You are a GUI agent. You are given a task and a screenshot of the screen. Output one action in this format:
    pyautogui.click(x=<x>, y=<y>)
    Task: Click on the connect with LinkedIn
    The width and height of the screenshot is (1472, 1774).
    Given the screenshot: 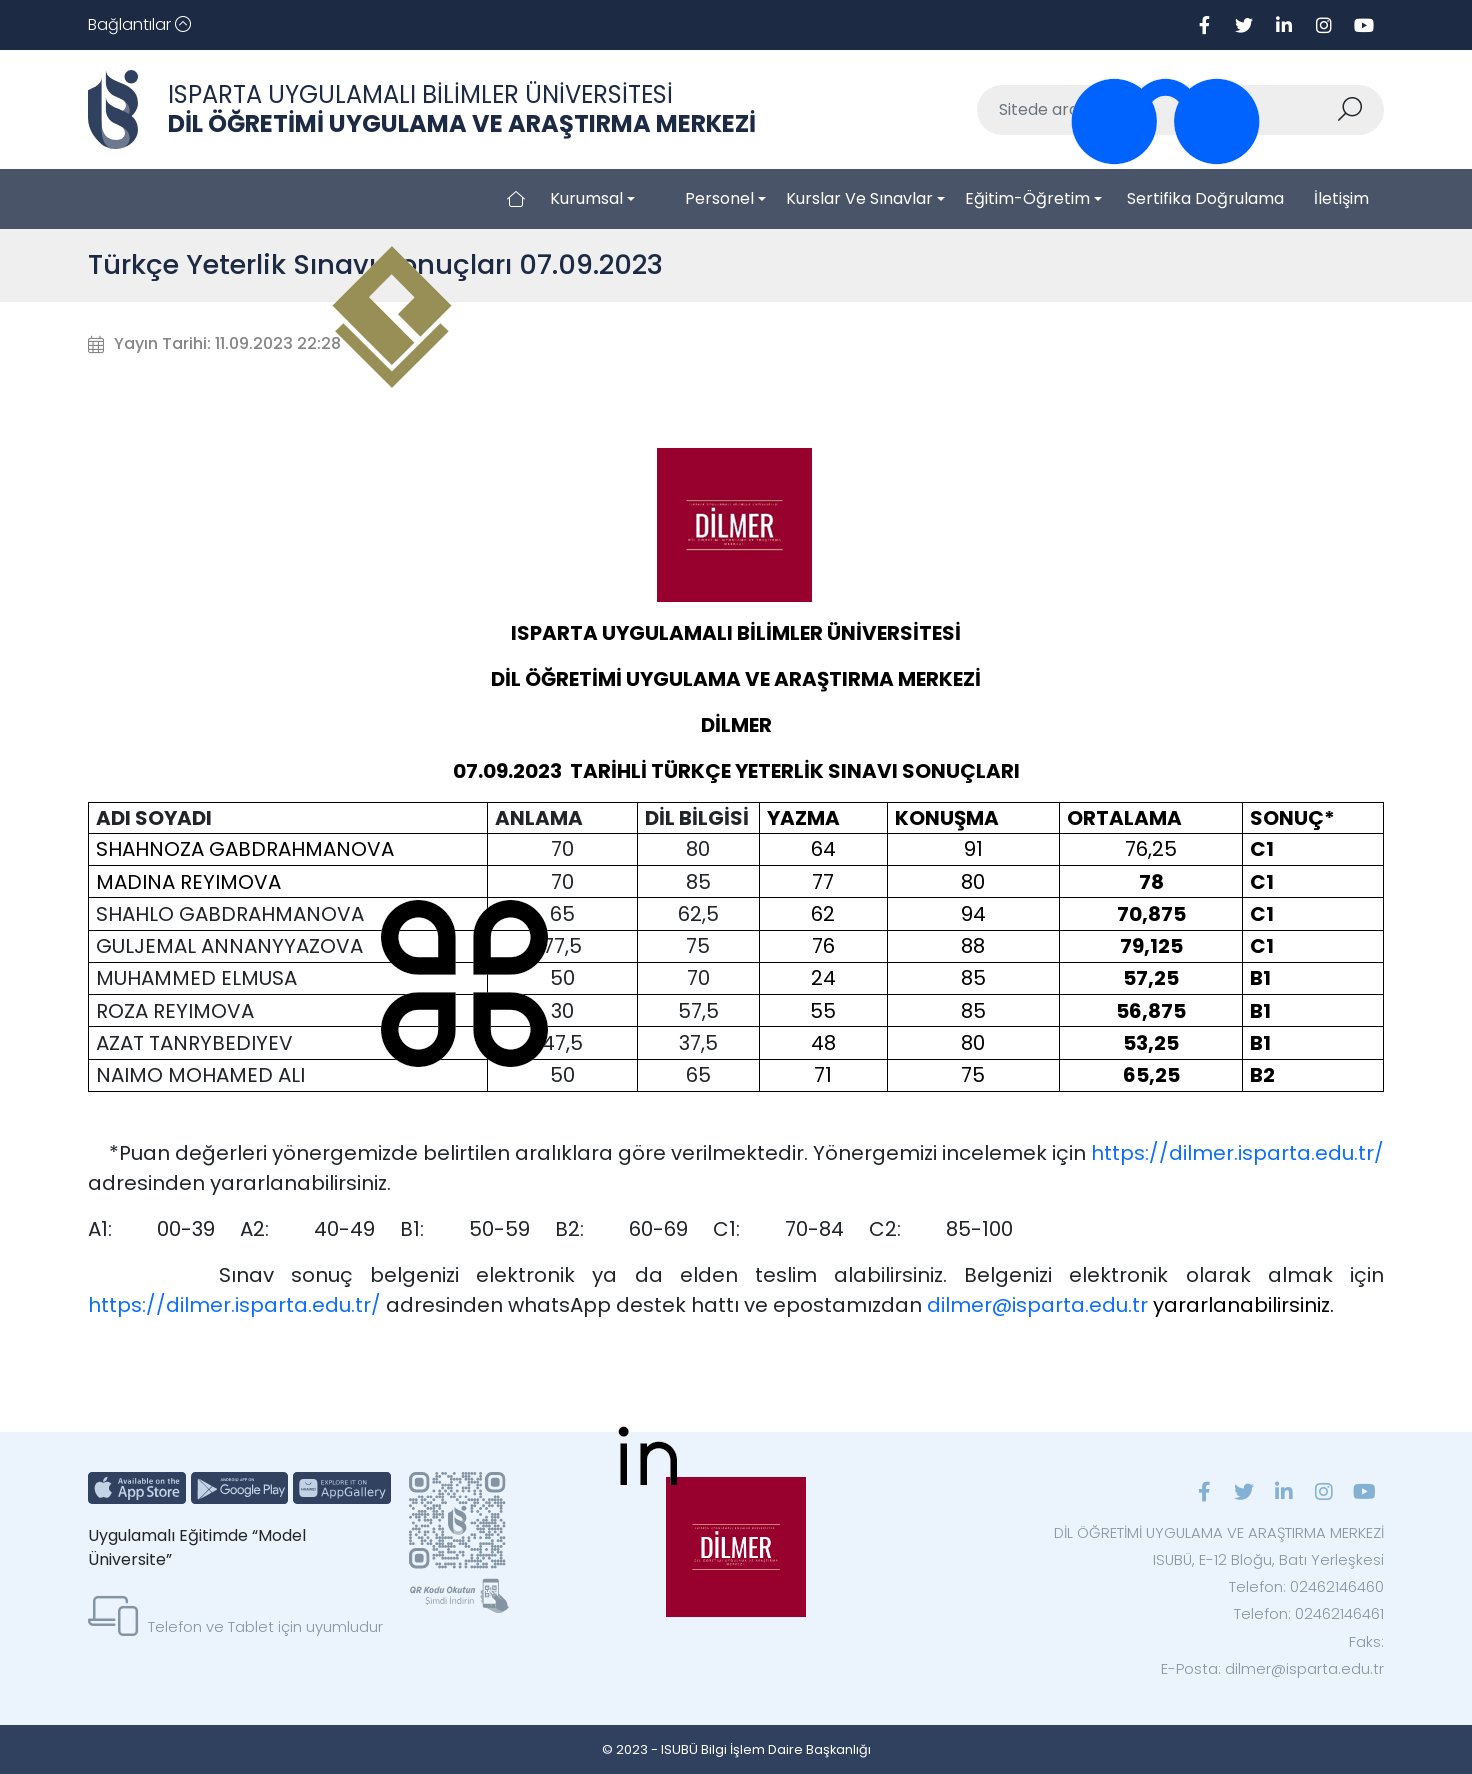 What is the action you would take?
    pyautogui.click(x=647, y=1455)
    